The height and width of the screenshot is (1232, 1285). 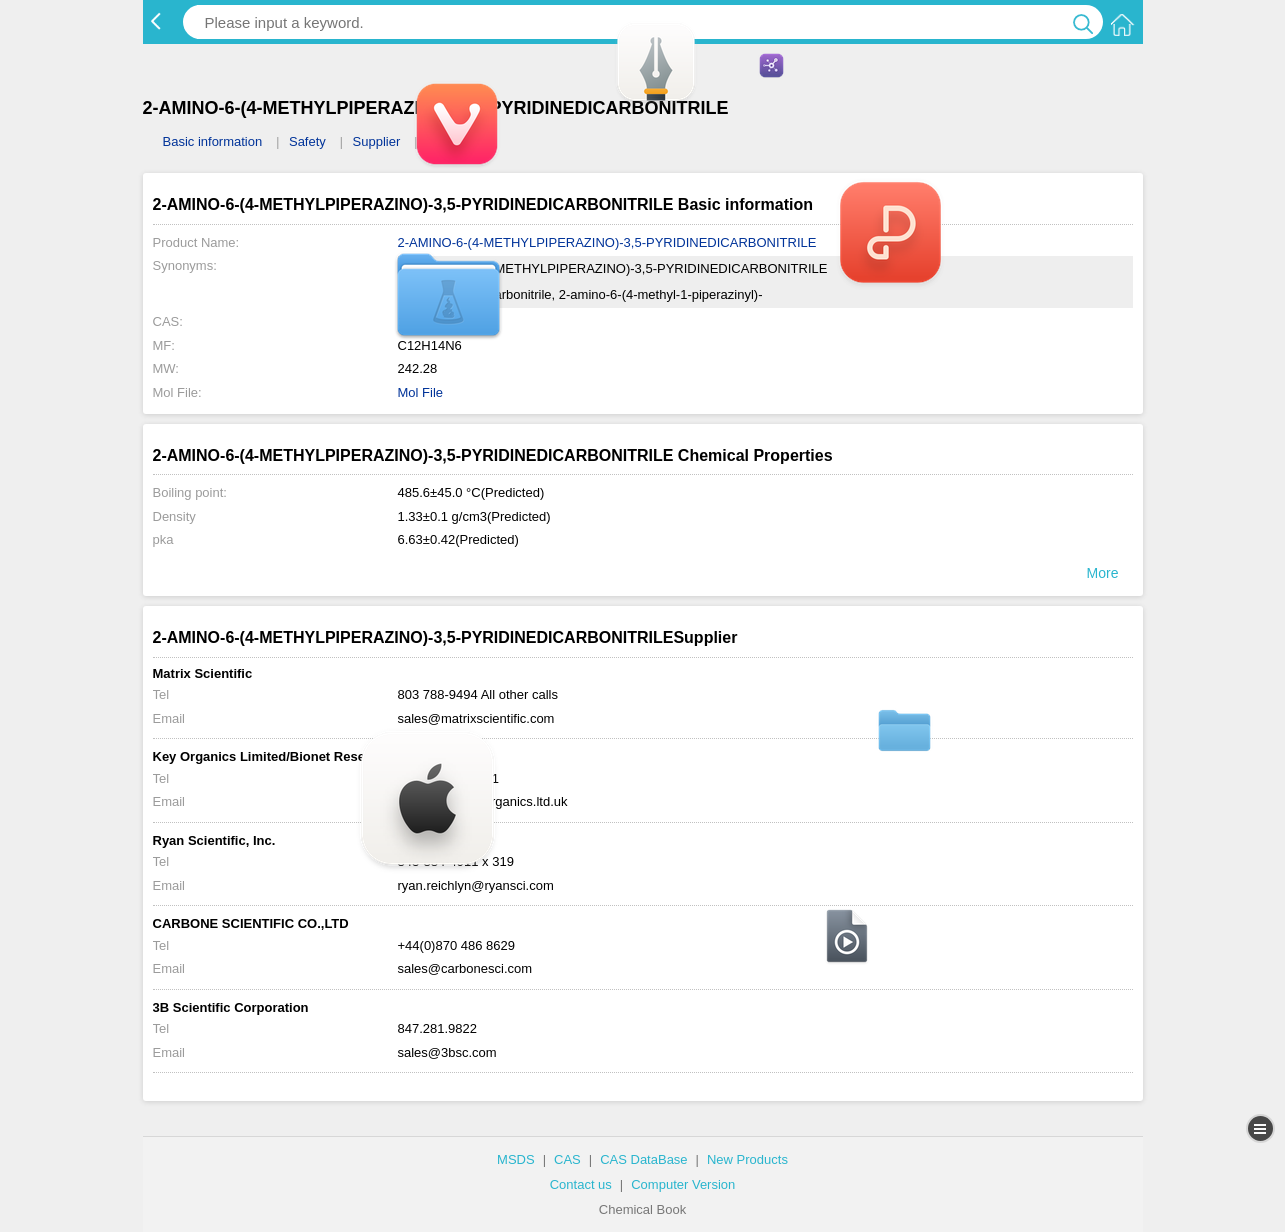 I want to click on open warpinator to share files between devices on the same network, so click(x=771, y=65).